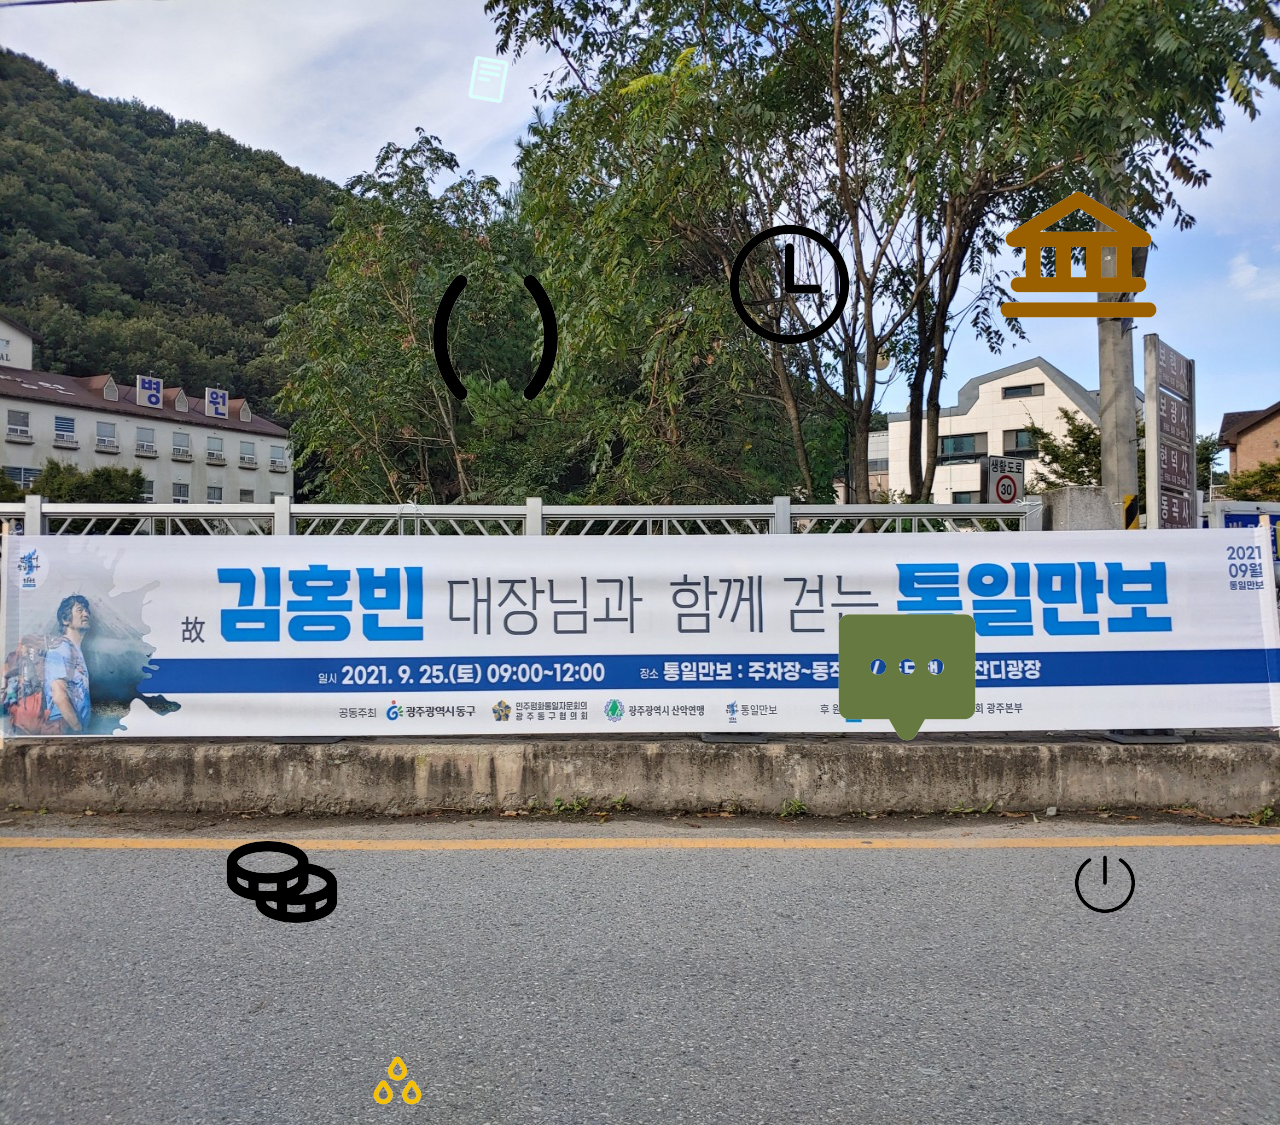 The height and width of the screenshot is (1125, 1280). Describe the element at coordinates (397, 1080) in the screenshot. I see `adjust humidity settings` at that location.